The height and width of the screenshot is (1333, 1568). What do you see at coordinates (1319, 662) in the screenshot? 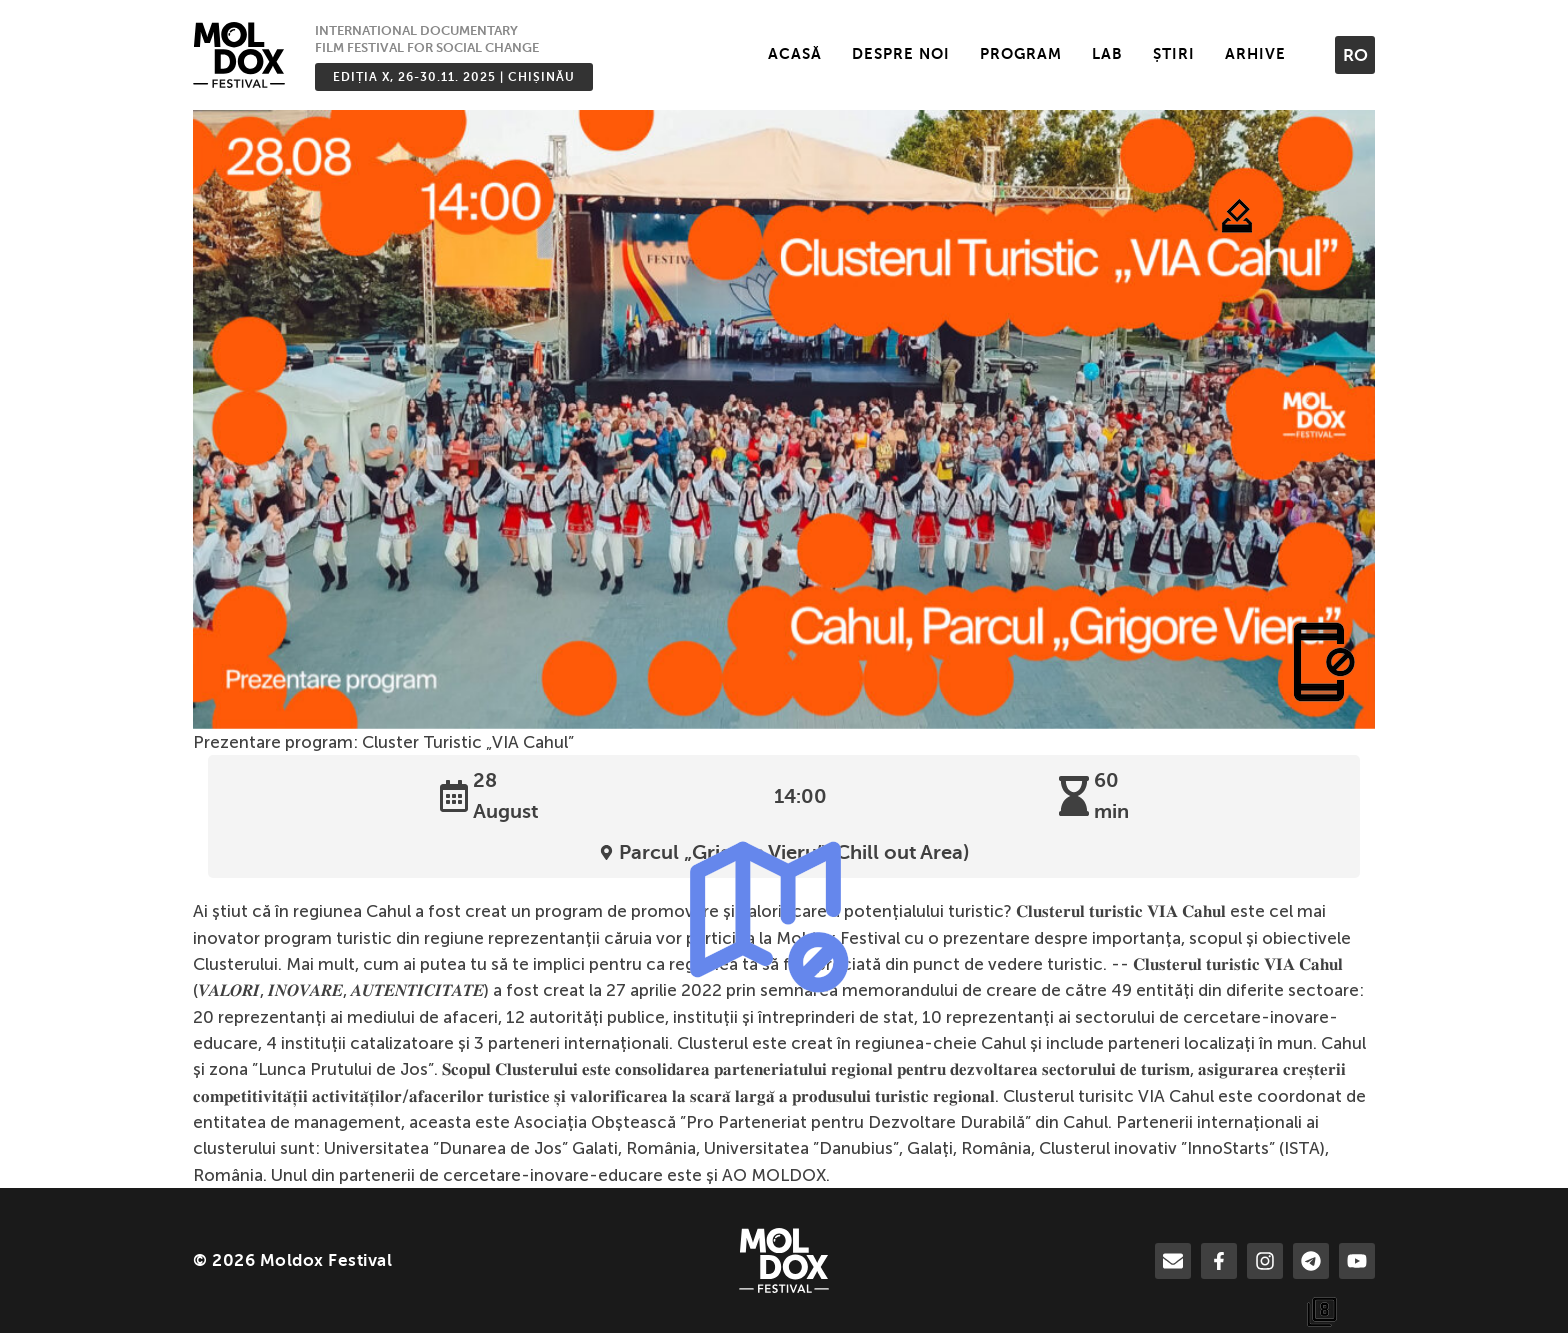
I see `block or restrict an app` at bounding box center [1319, 662].